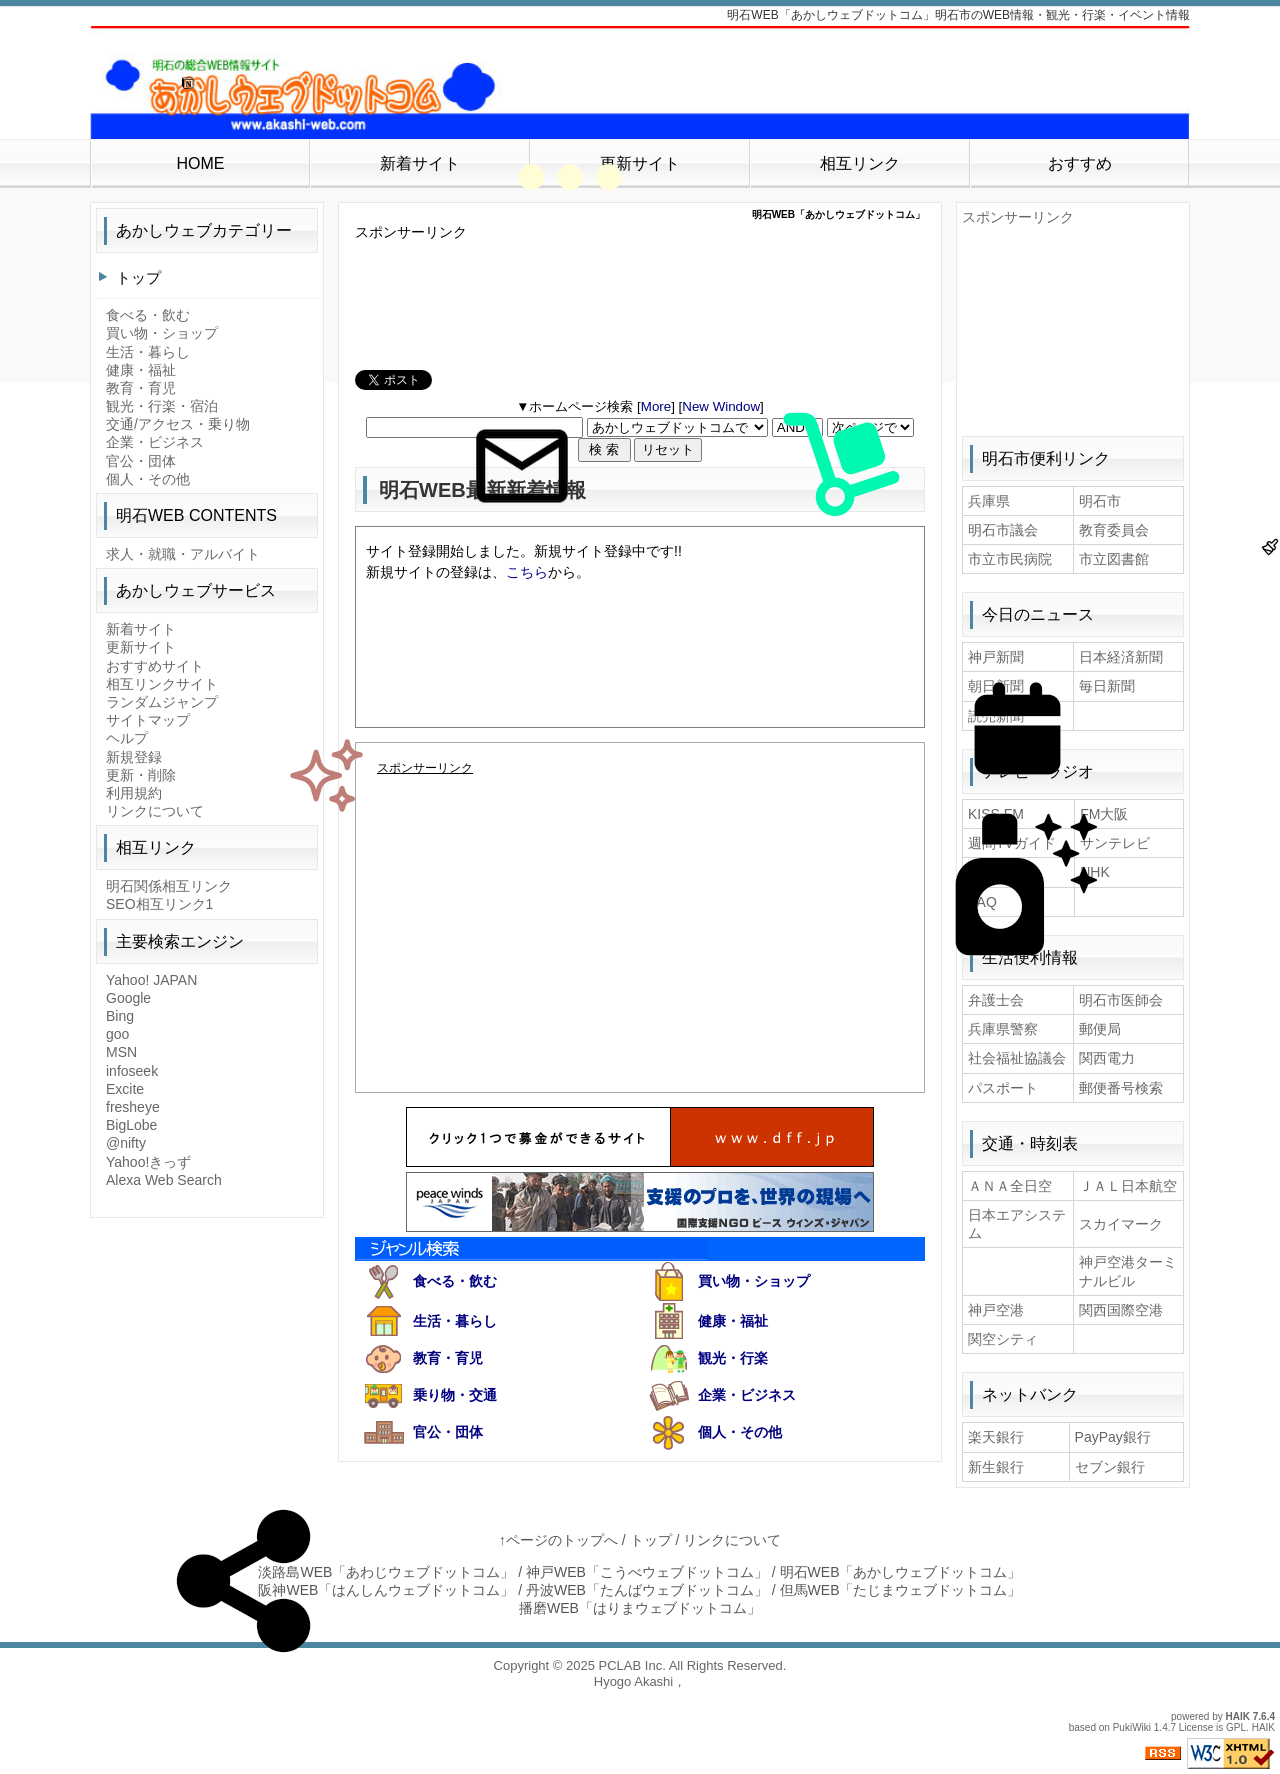  I want to click on indicates new or AI-generated content, so click(326, 775).